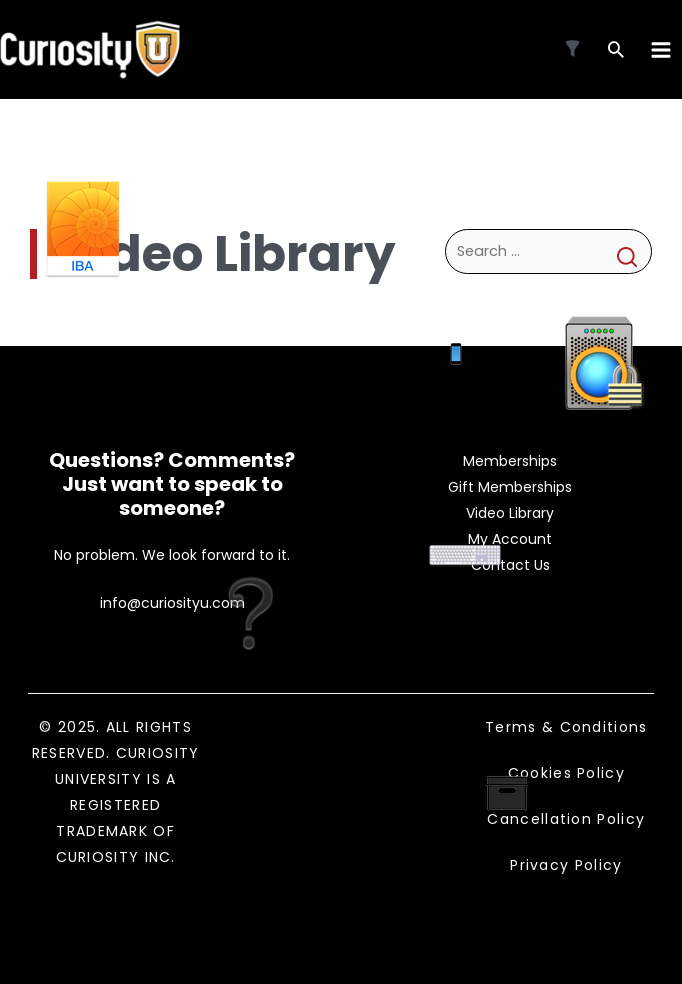 Image resolution: width=682 pixels, height=984 pixels. Describe the element at coordinates (251, 614) in the screenshot. I see `indicates an unknown or unrecognized file type` at that location.